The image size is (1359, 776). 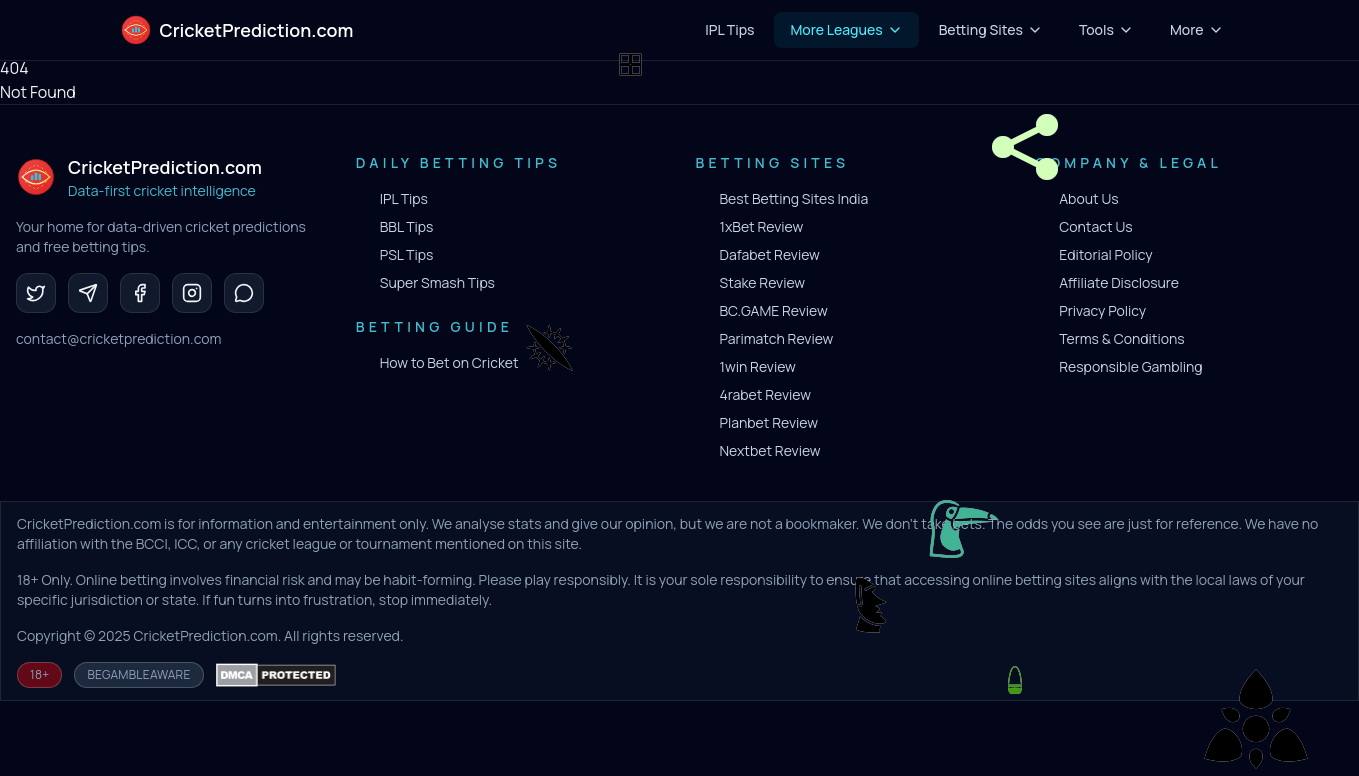 I want to click on share this content, so click(x=1025, y=147).